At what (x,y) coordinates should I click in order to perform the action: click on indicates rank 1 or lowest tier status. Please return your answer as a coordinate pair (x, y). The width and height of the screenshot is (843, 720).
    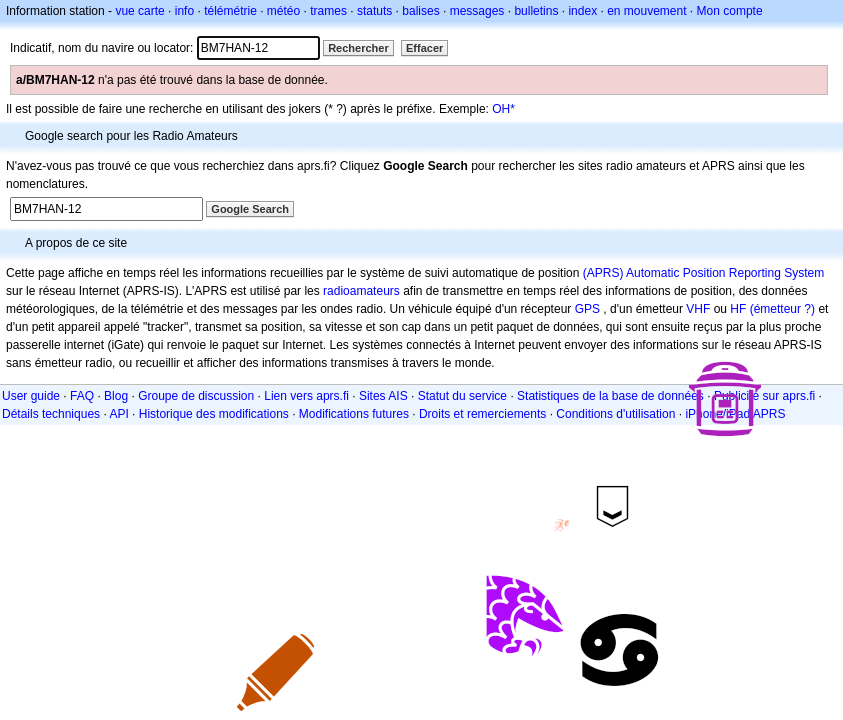
    Looking at the image, I should click on (612, 506).